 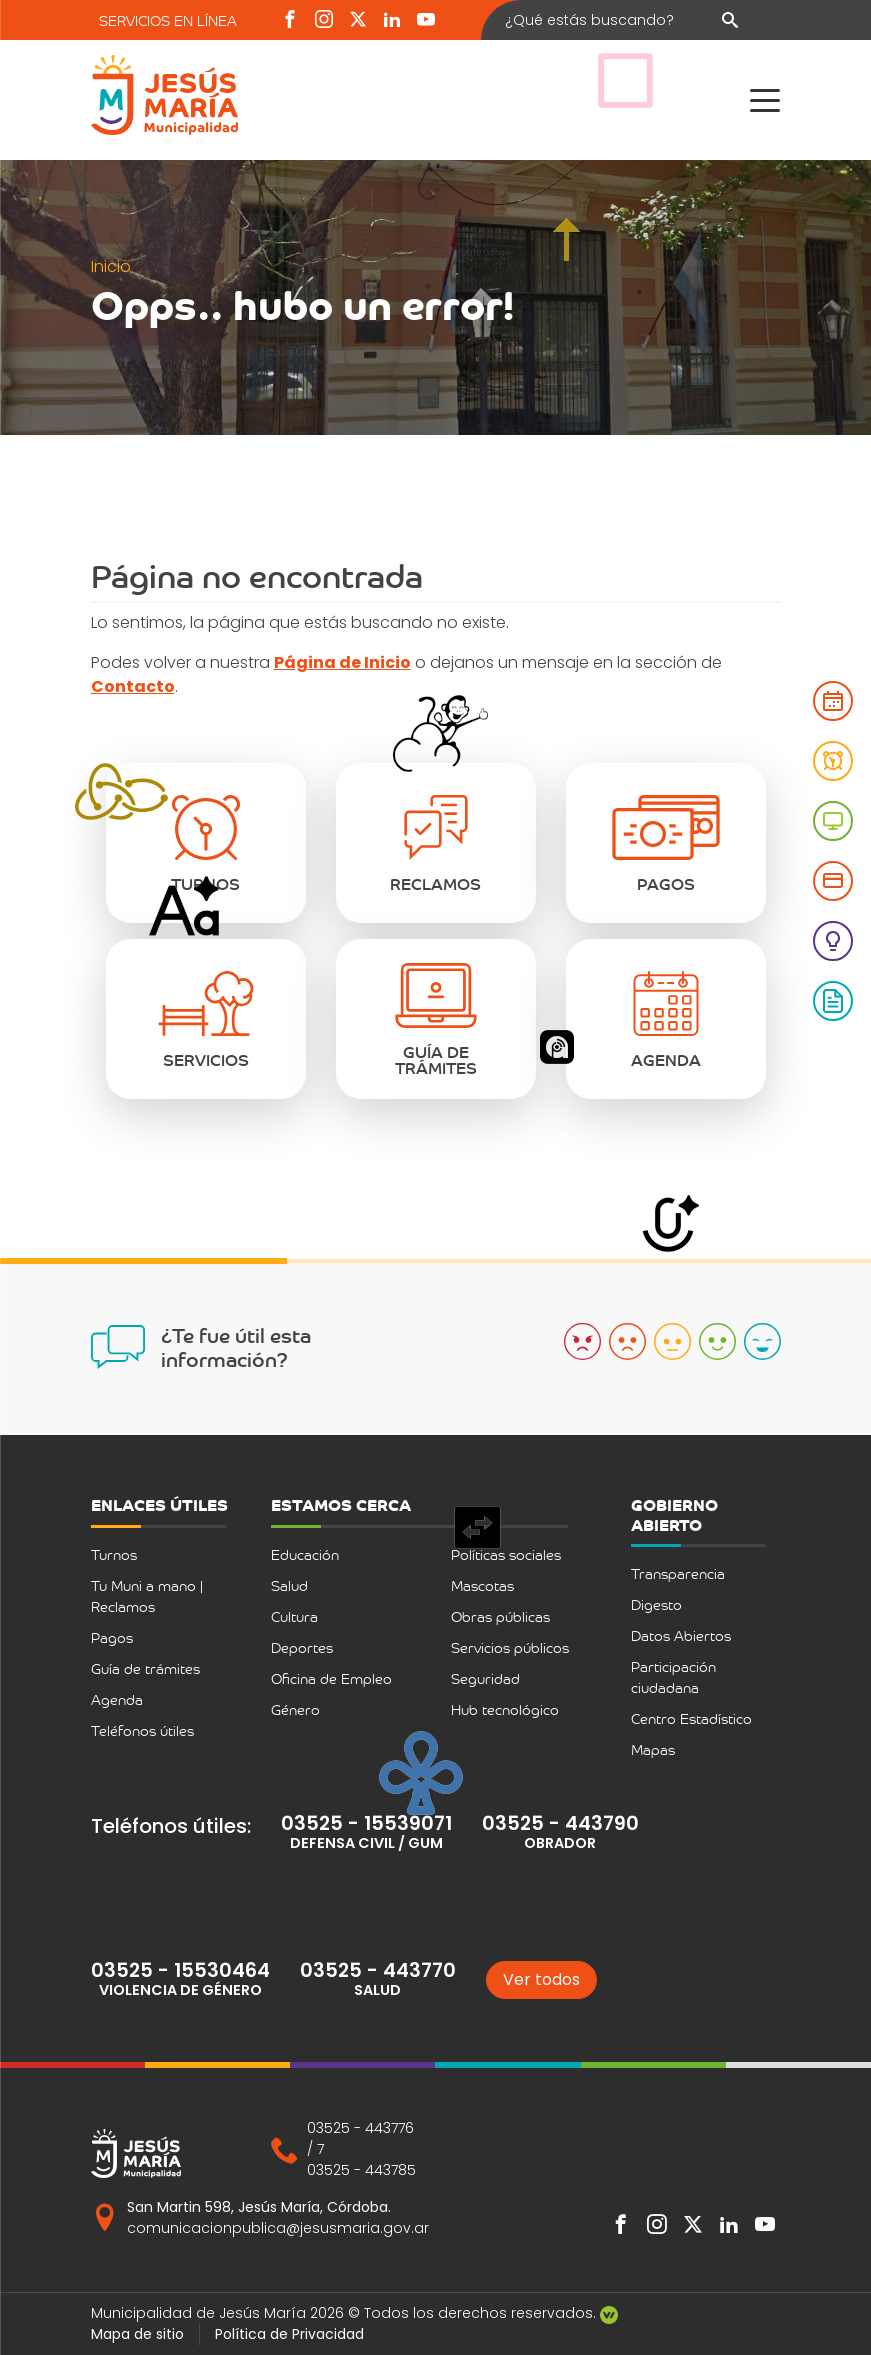 I want to click on redux-saga library logo, so click(x=121, y=791).